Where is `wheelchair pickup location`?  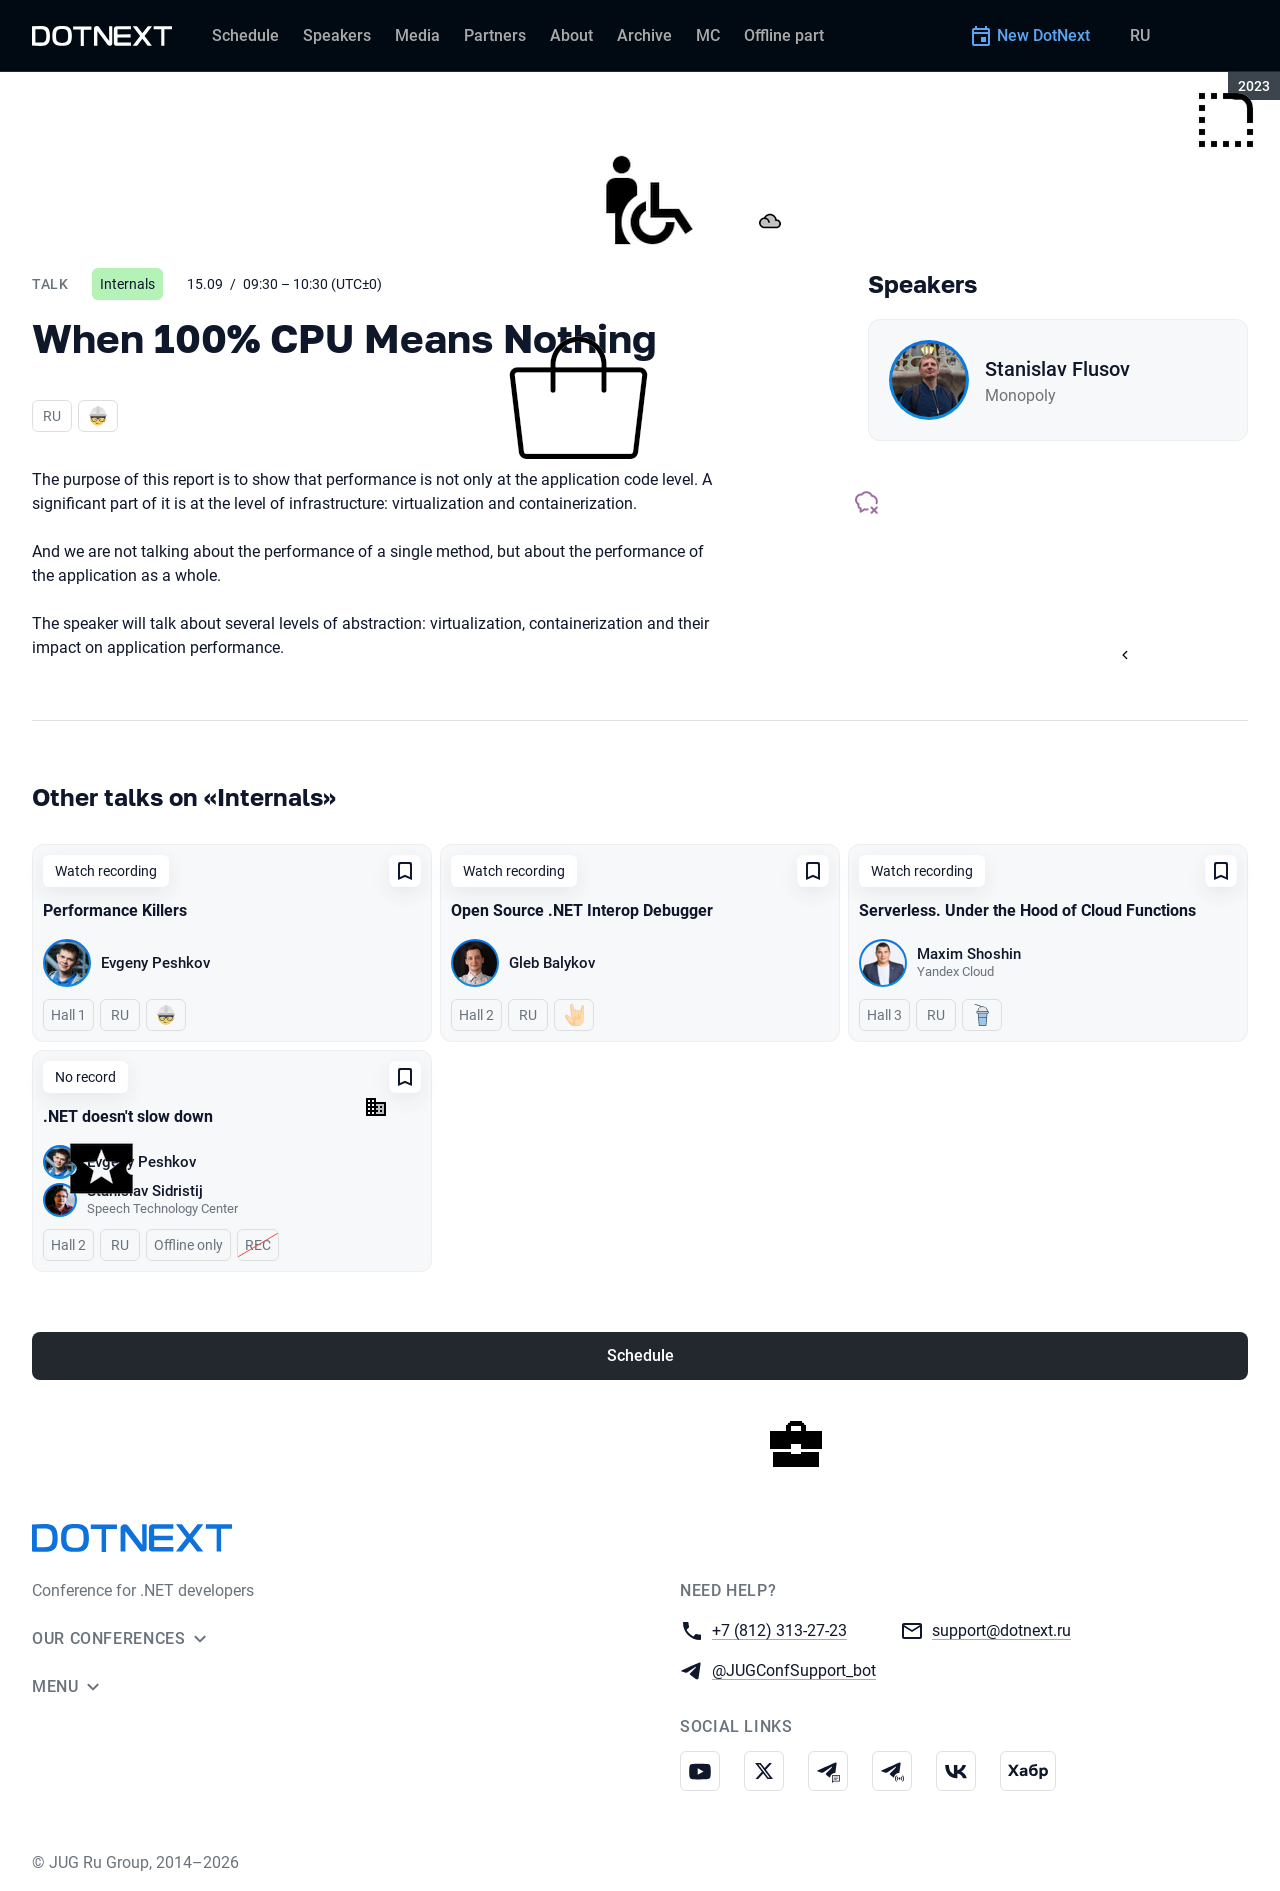
wheelchair pickup location is located at coordinates (646, 200).